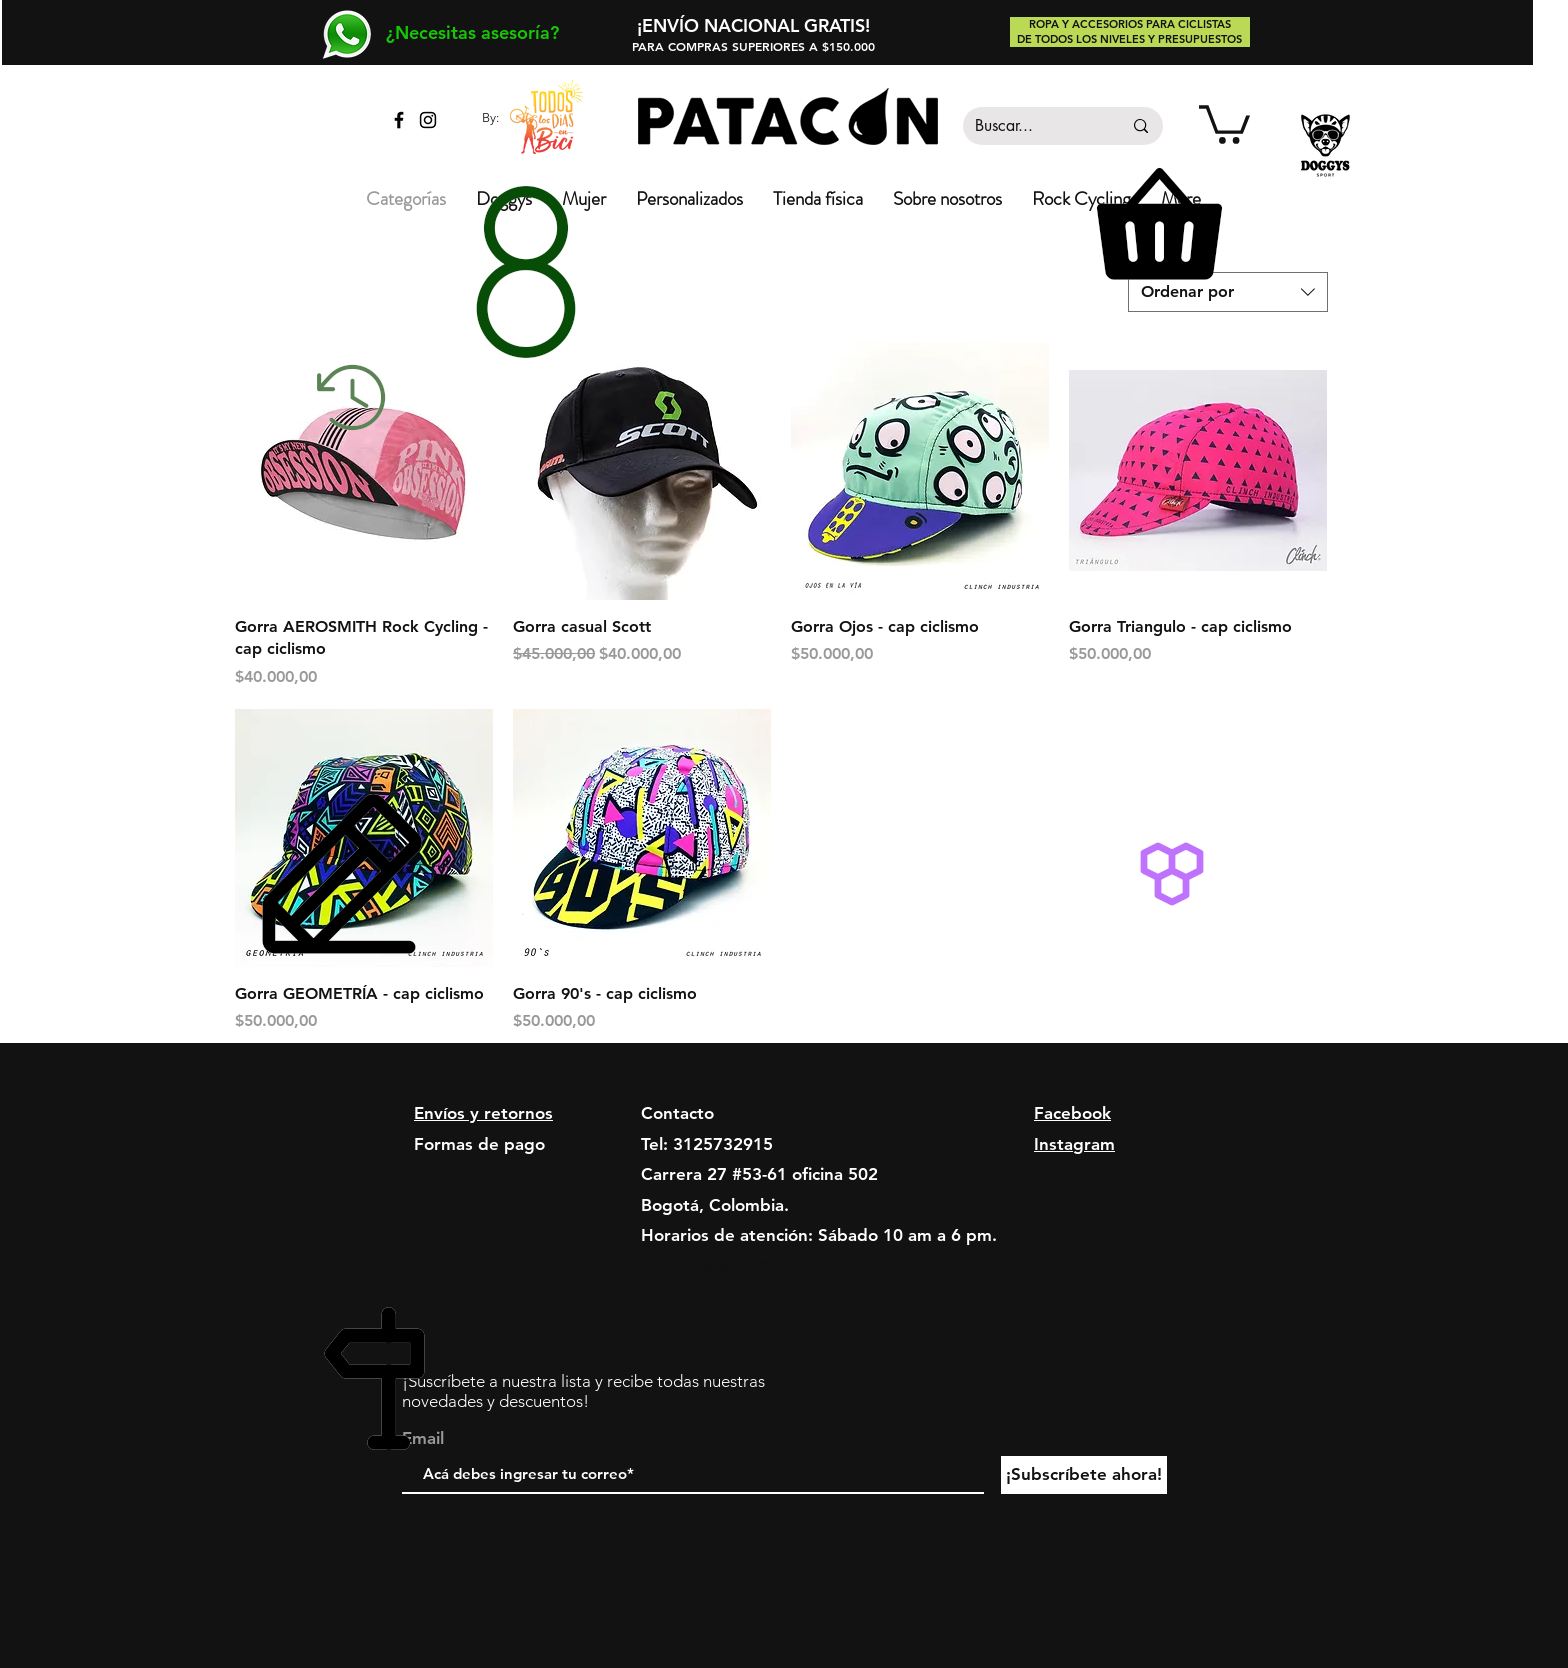 This screenshot has height=1668, width=1568. I want to click on view cell or grid layout, so click(1172, 874).